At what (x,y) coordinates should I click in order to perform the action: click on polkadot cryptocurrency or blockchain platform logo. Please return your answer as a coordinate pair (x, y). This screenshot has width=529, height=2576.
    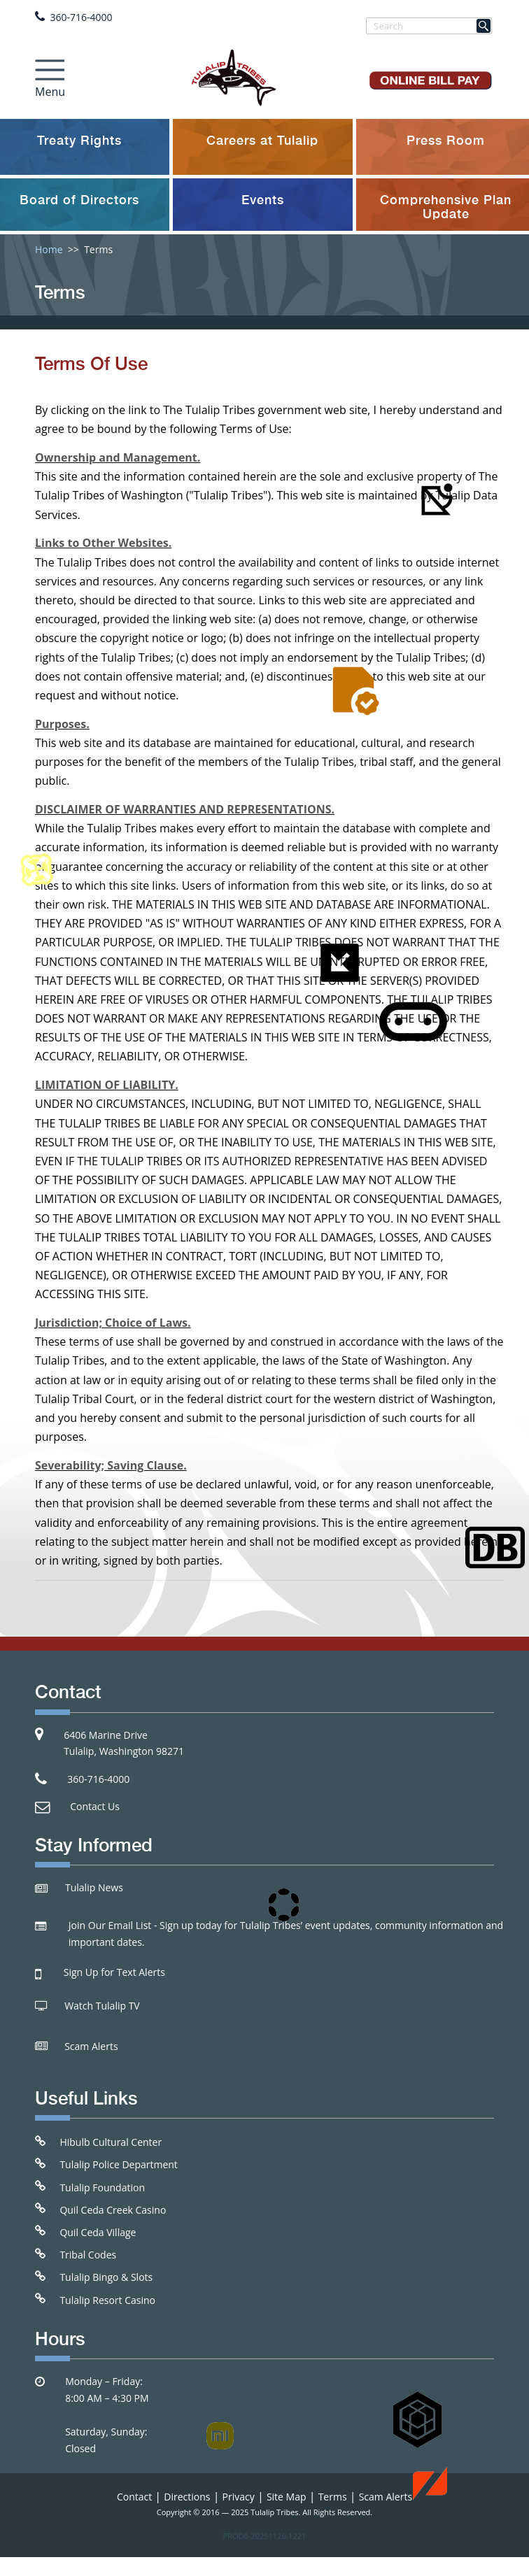
    Looking at the image, I should click on (283, 1905).